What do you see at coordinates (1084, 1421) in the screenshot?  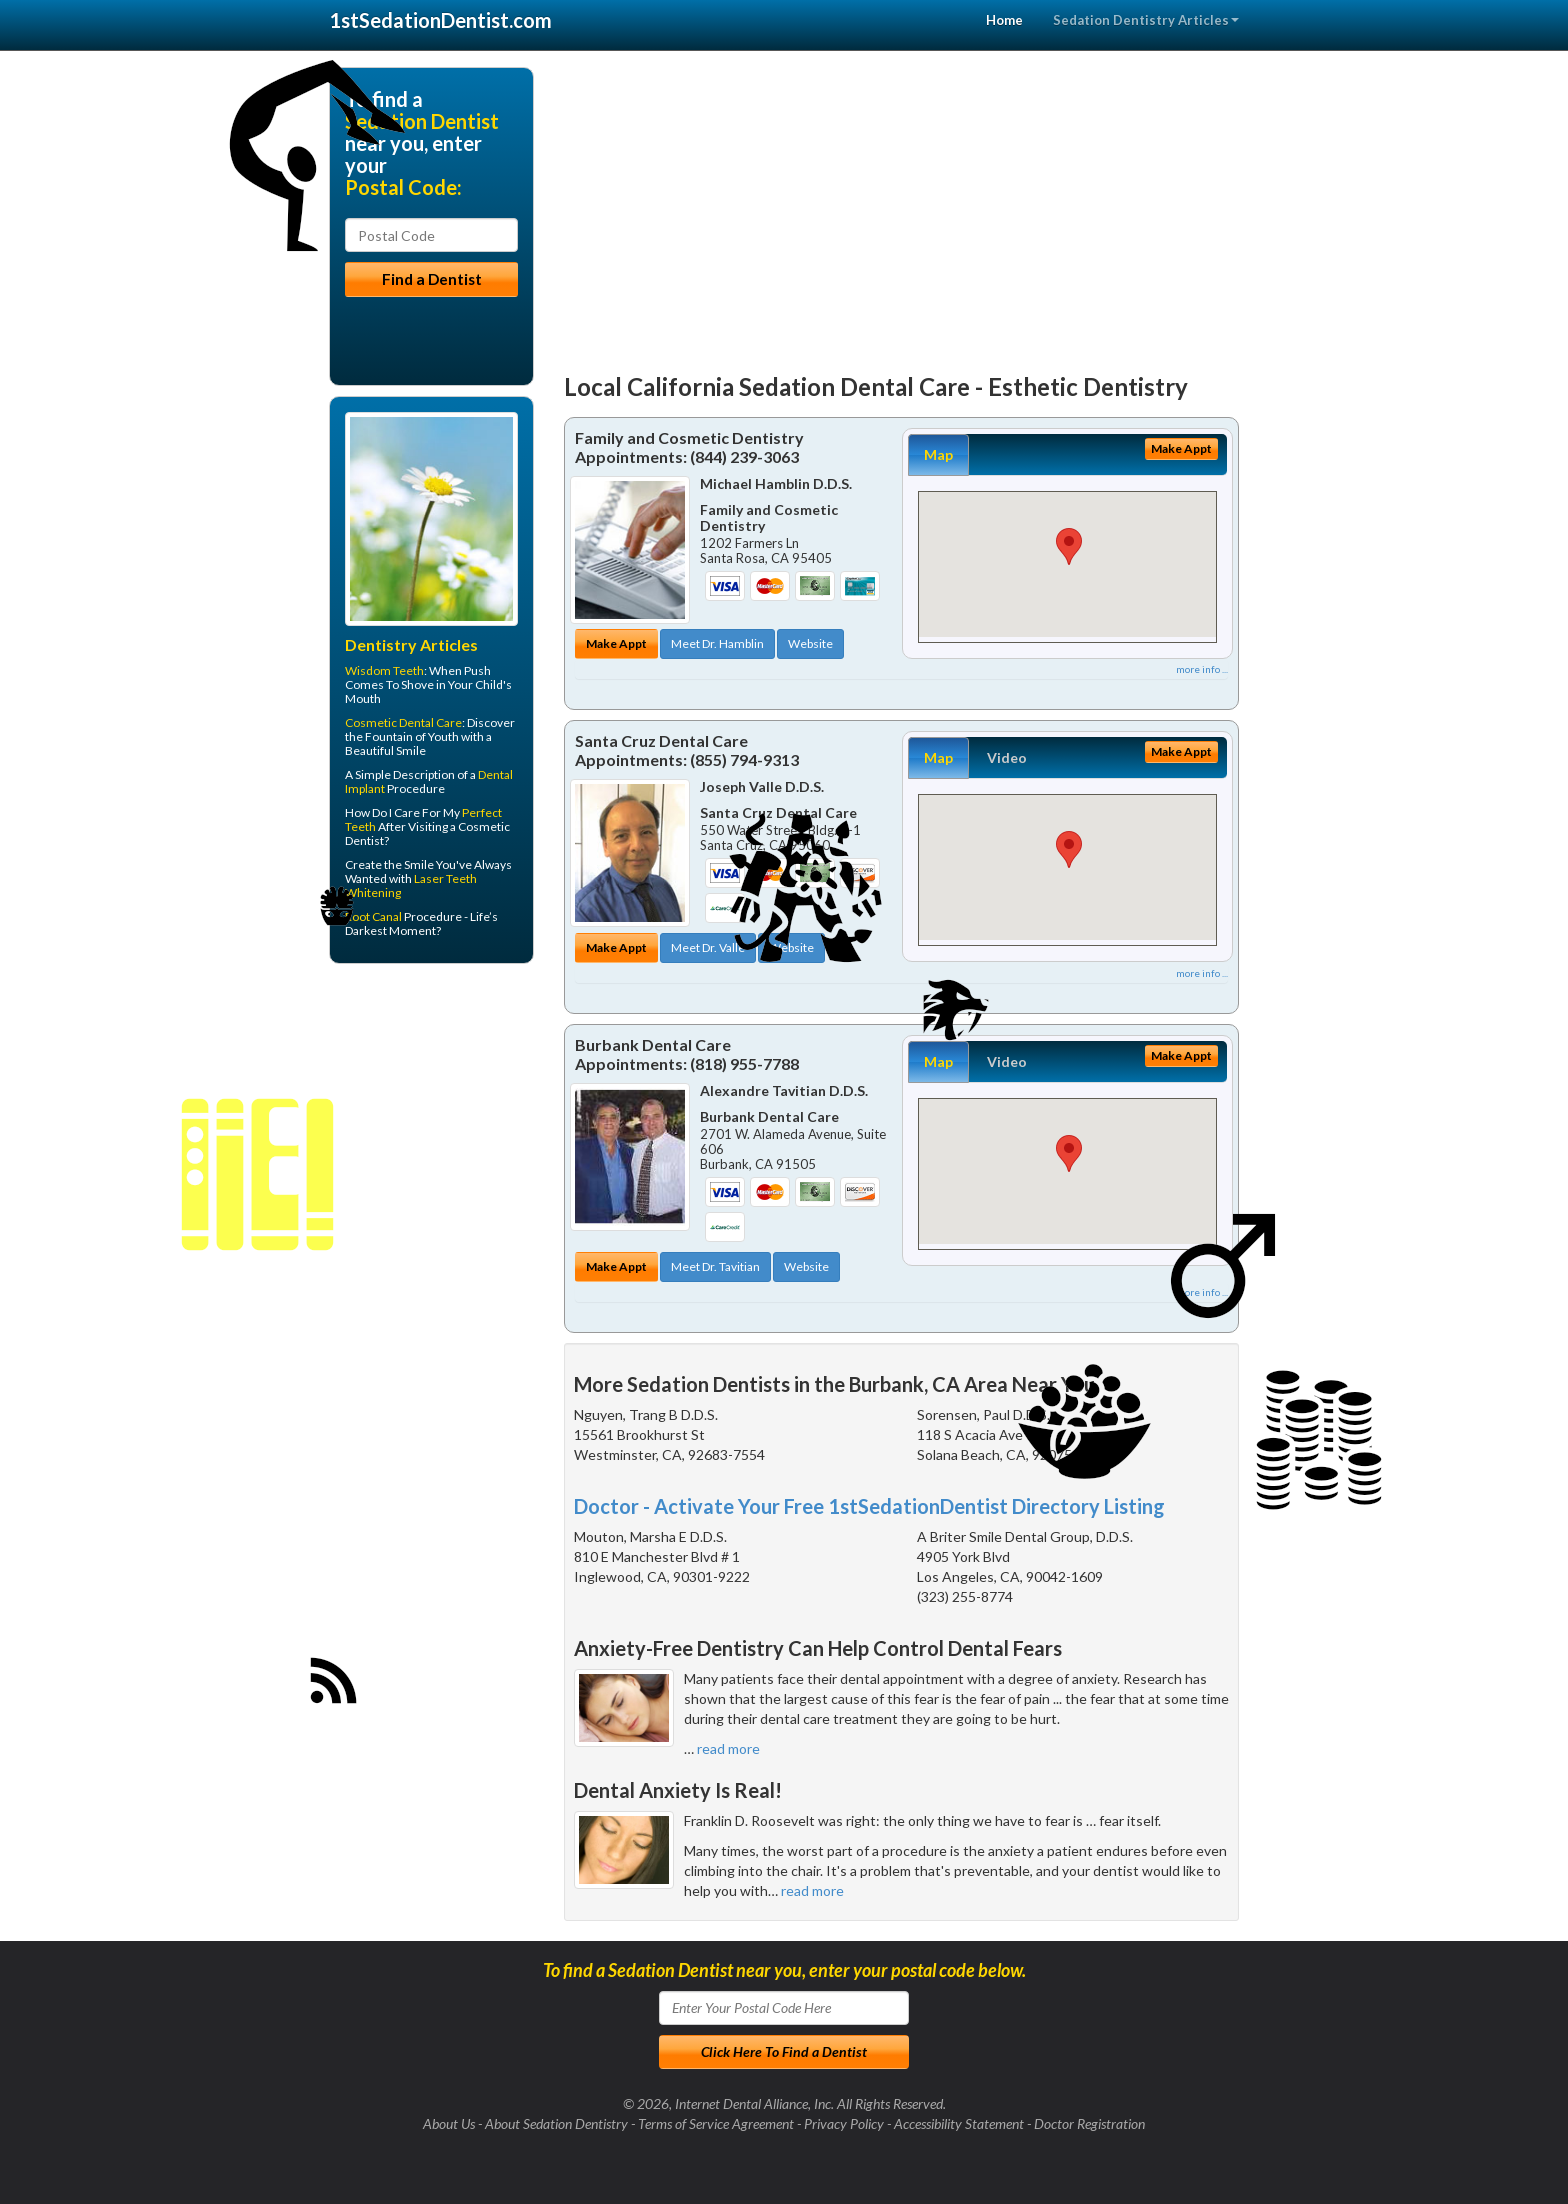 I see `view fruit or berry recipes` at bounding box center [1084, 1421].